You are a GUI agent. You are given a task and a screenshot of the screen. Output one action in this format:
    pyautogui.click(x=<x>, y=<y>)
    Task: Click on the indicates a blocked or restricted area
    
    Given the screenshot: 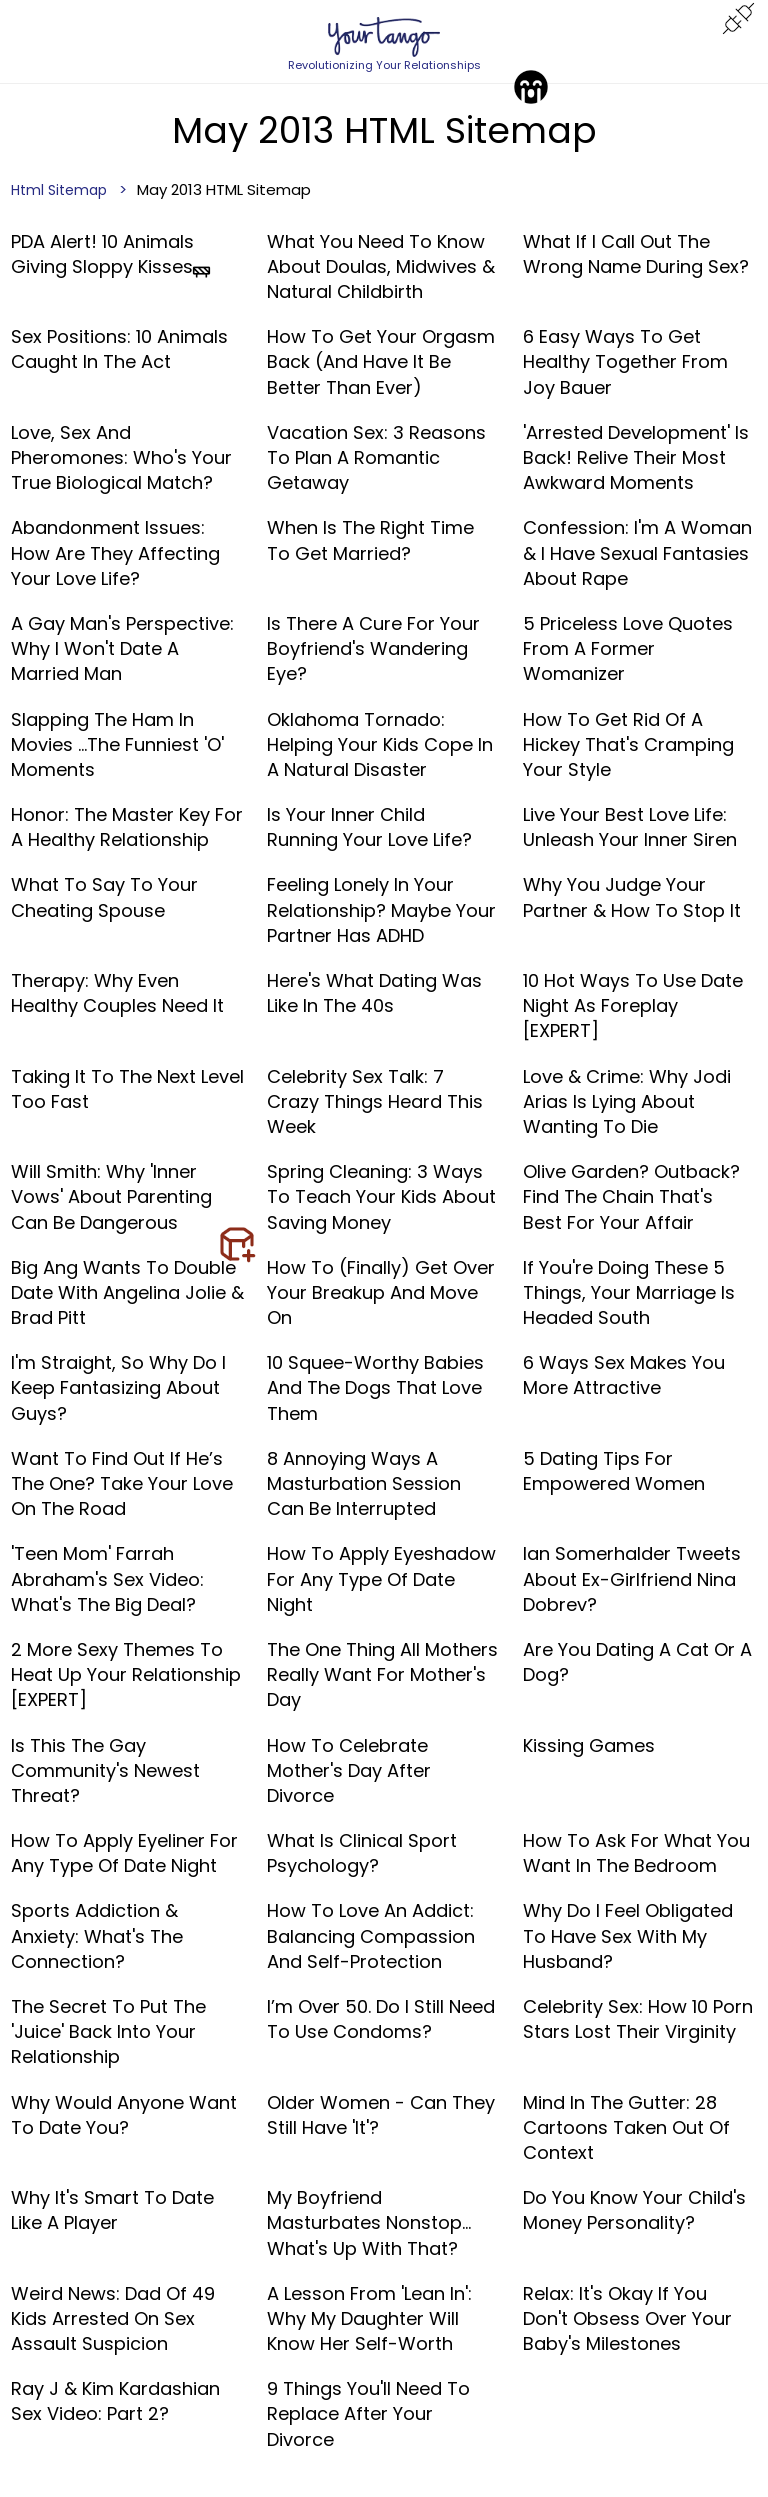 What is the action you would take?
    pyautogui.click(x=201, y=271)
    